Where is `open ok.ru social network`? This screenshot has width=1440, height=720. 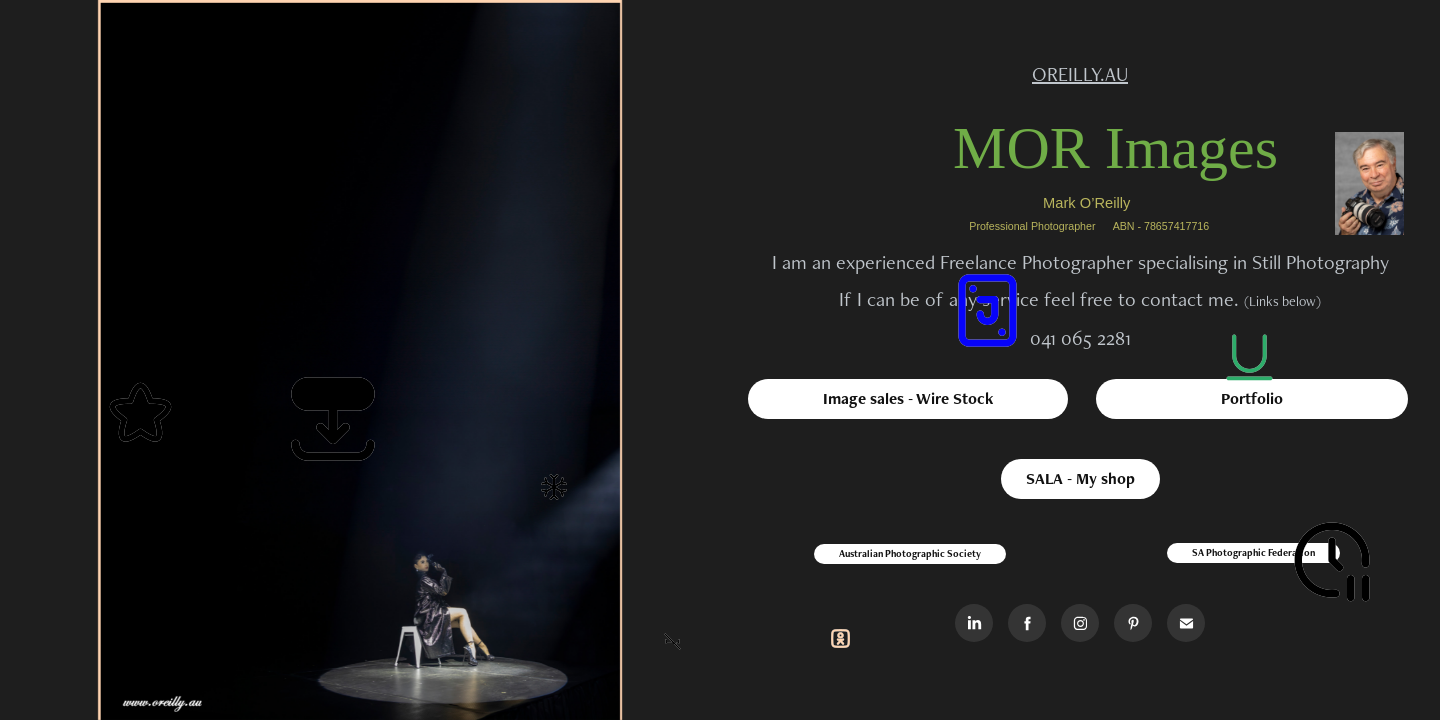
open ok.ru social network is located at coordinates (840, 638).